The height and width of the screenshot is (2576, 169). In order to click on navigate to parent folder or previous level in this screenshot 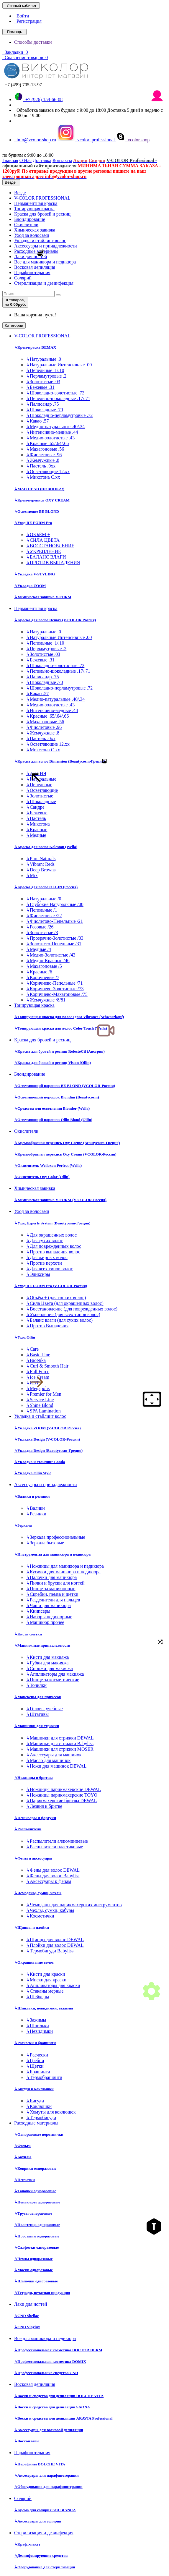, I will do `click(36, 777)`.